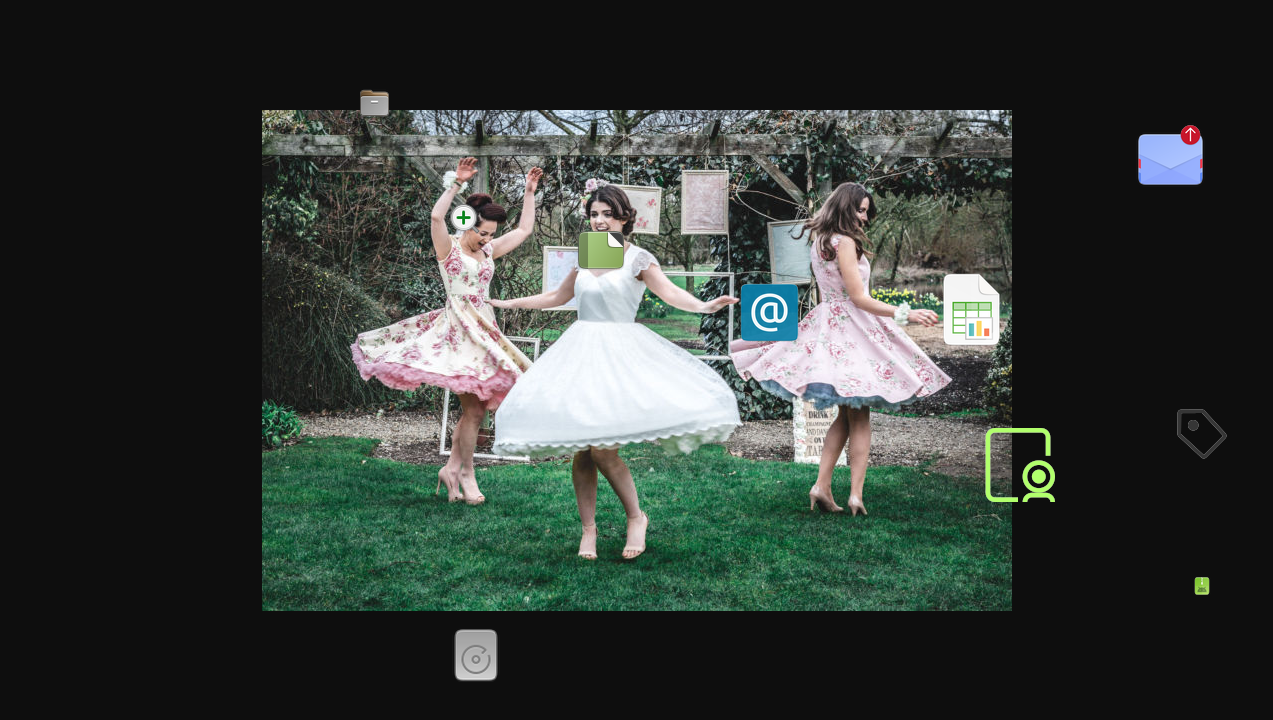 This screenshot has height=720, width=1273. Describe the element at coordinates (1202, 434) in the screenshot. I see `add or edit tags for music tracks` at that location.